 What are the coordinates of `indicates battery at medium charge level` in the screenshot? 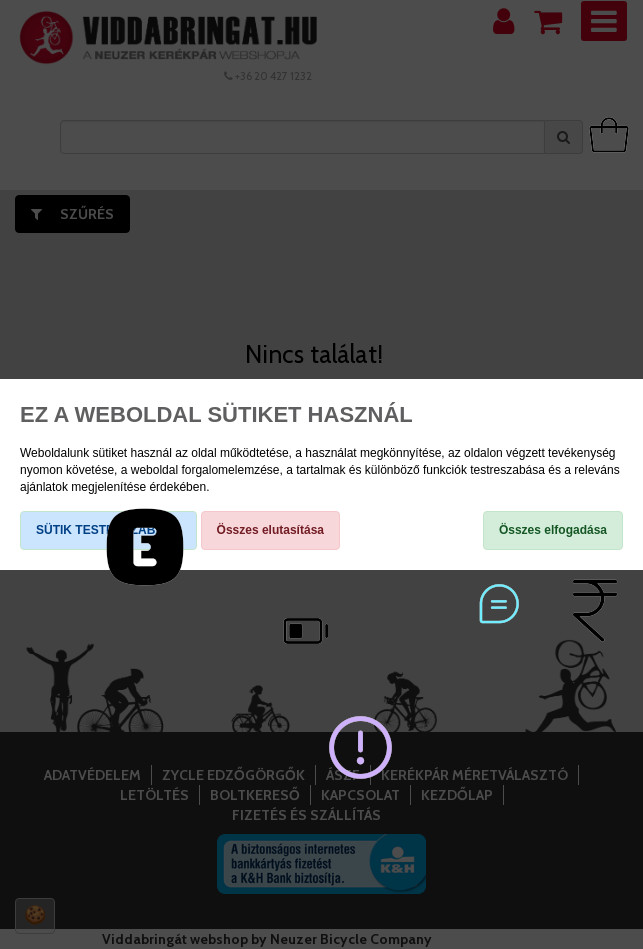 It's located at (305, 631).